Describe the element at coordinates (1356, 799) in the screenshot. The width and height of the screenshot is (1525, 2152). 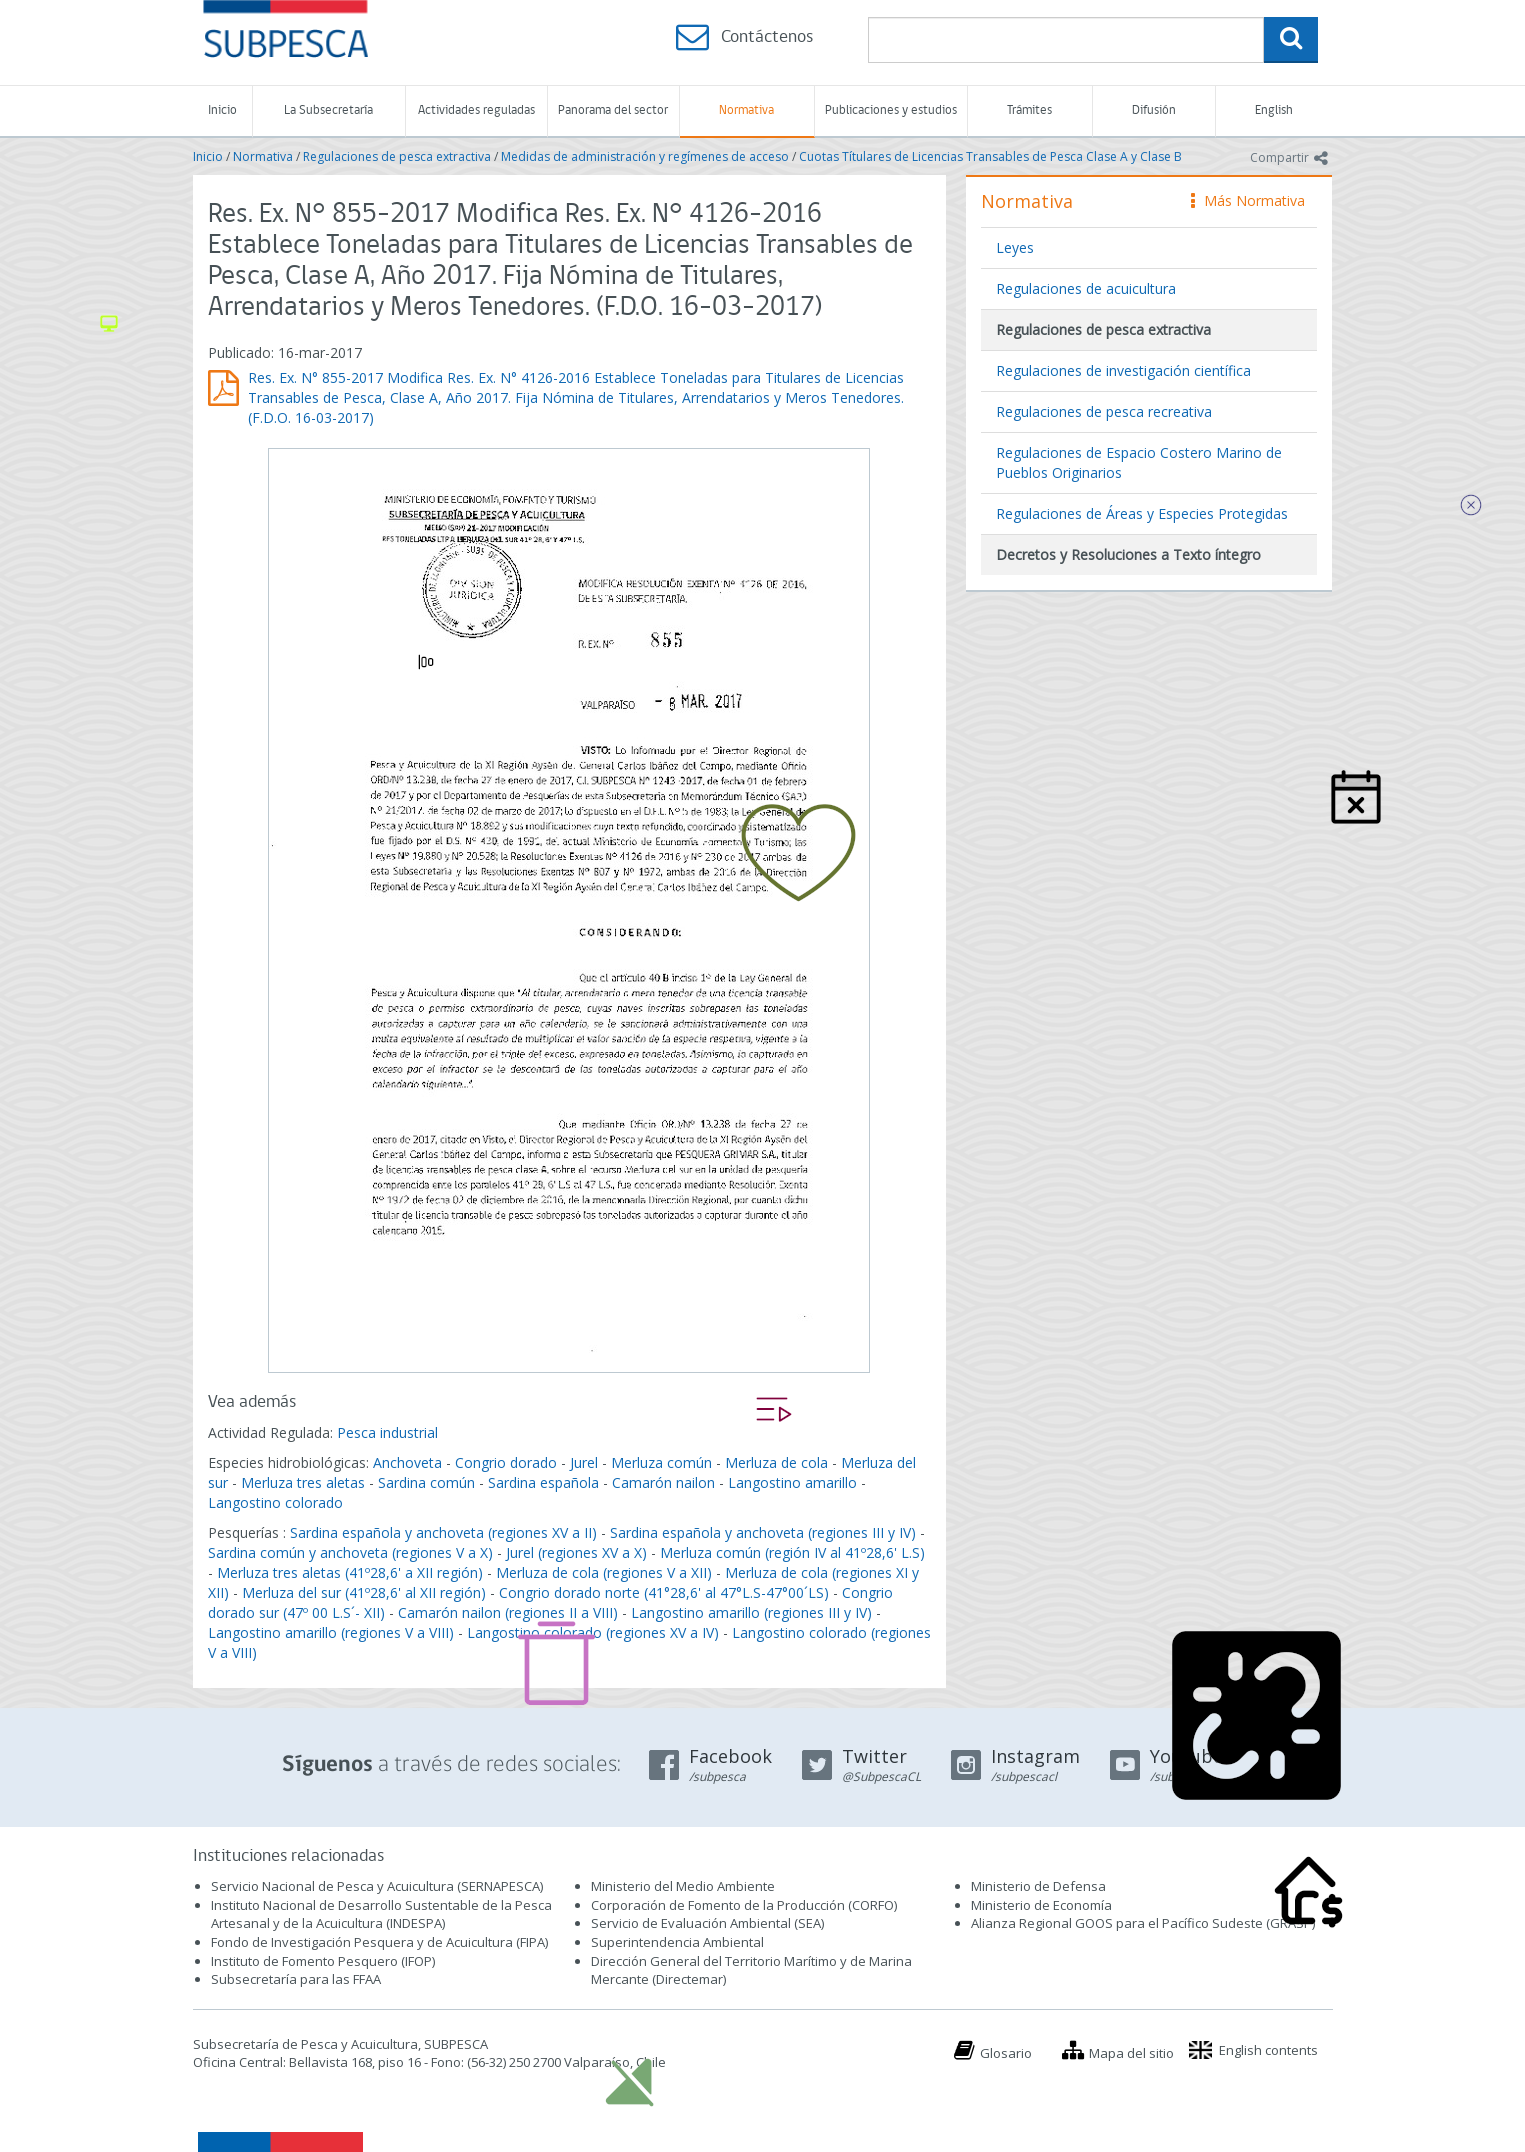
I see `cancel or delete a scheduled event` at that location.